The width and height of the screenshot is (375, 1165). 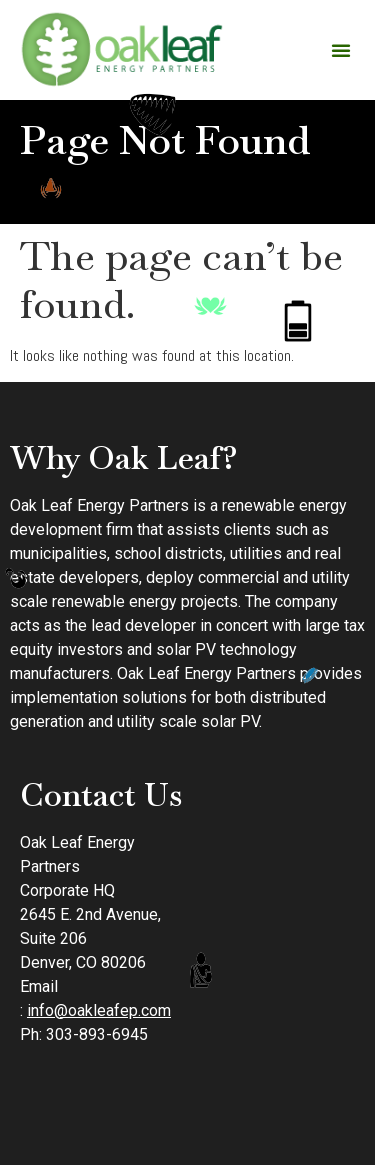 I want to click on indicates an injury or medical condition, so click(x=201, y=970).